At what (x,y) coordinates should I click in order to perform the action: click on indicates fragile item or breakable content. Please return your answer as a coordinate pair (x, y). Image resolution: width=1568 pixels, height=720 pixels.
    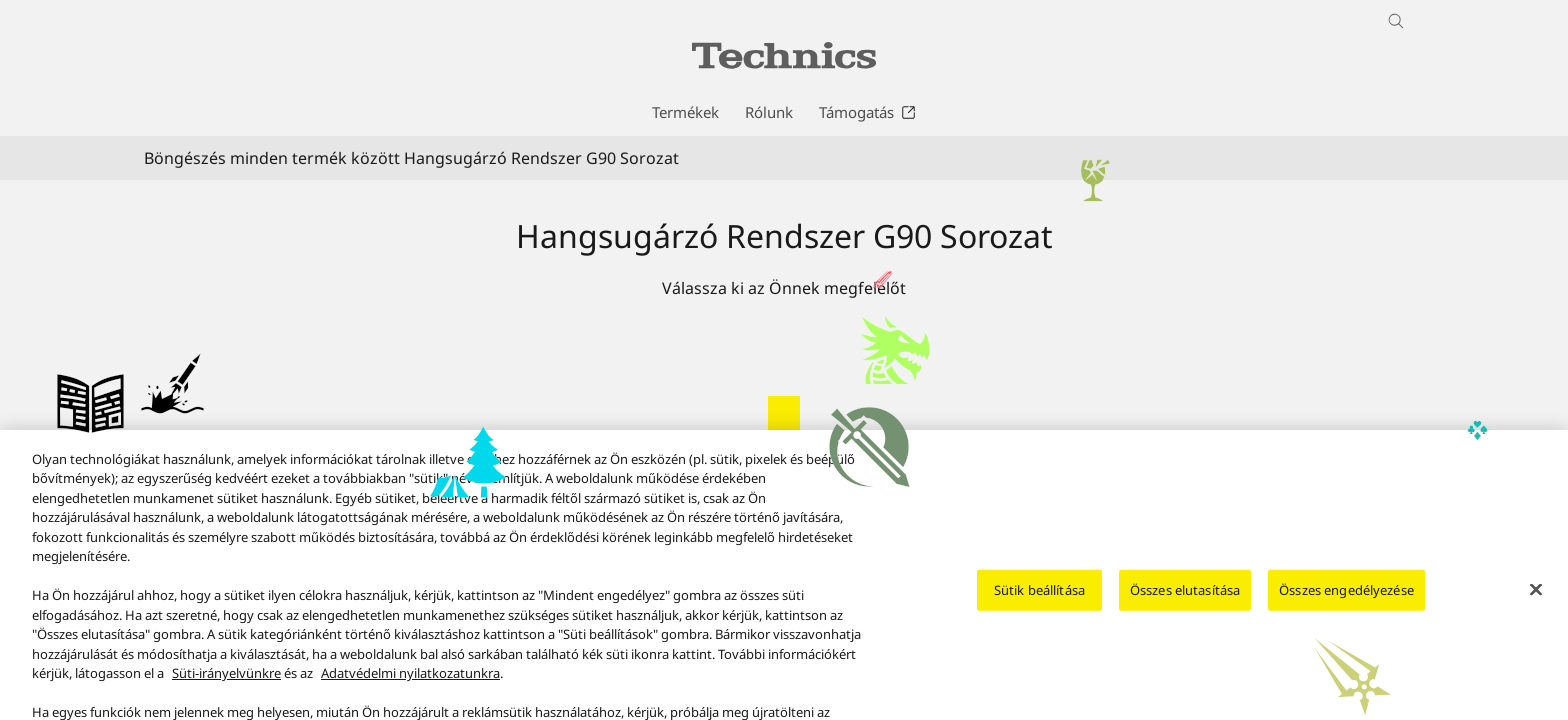
    Looking at the image, I should click on (1092, 180).